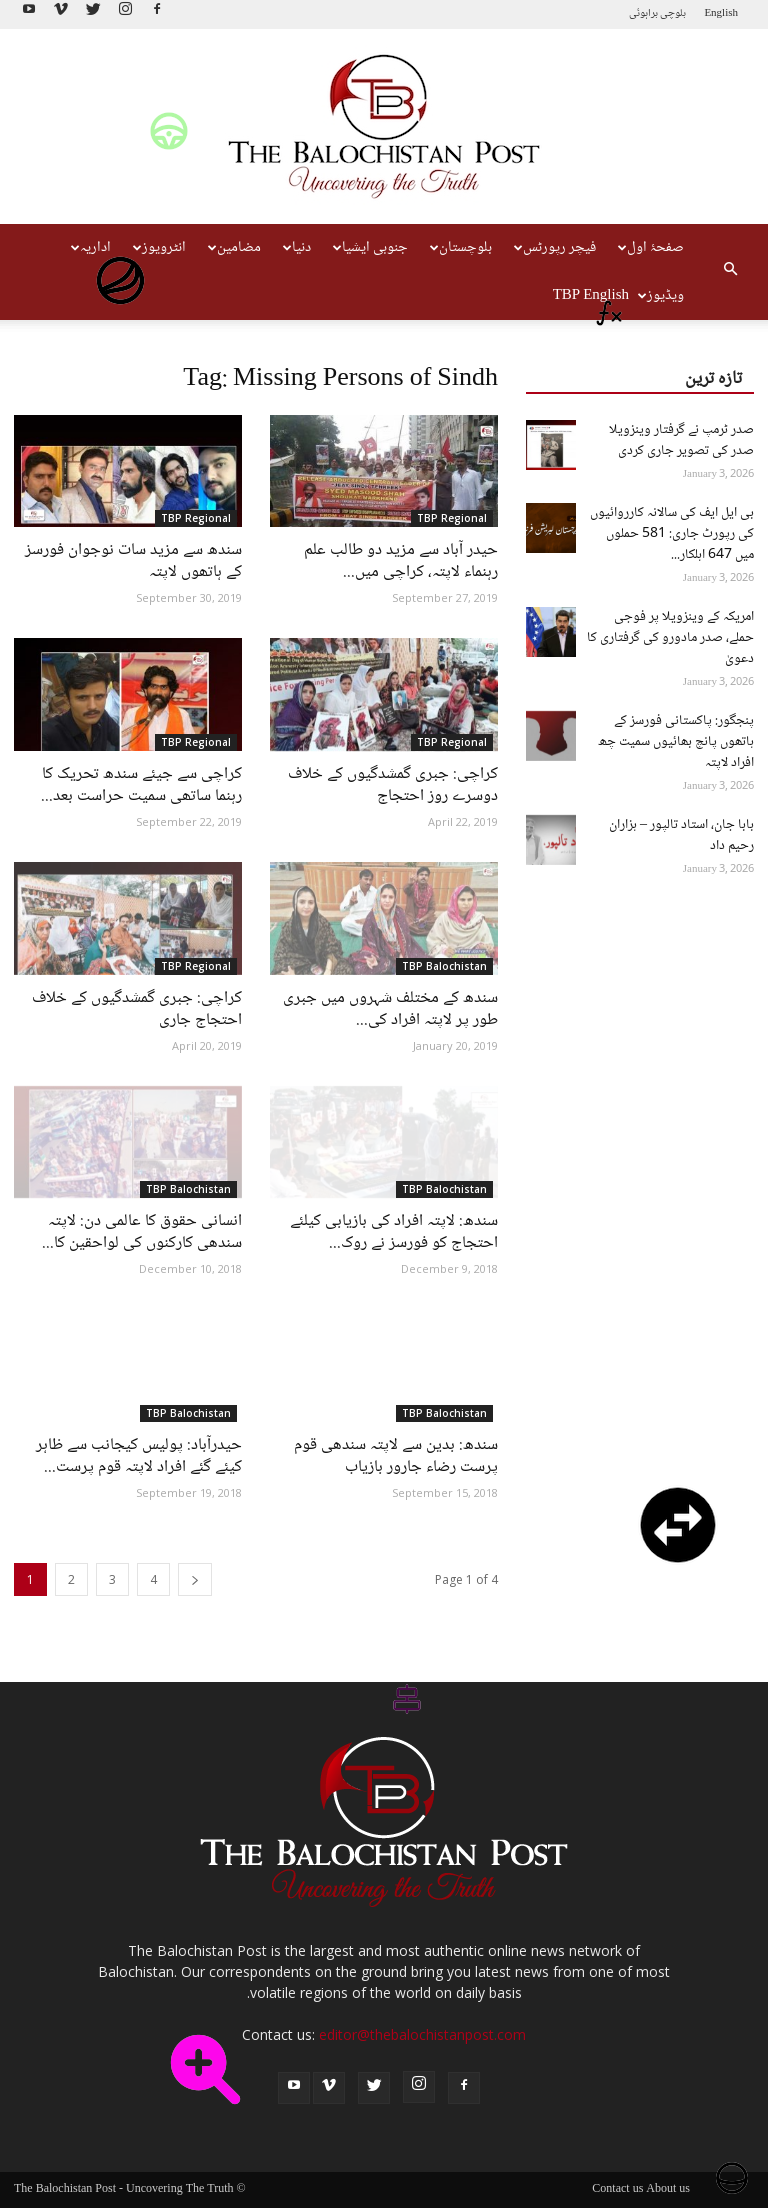 The width and height of the screenshot is (768, 2208). Describe the element at coordinates (169, 131) in the screenshot. I see `access driving or navigation mode` at that location.